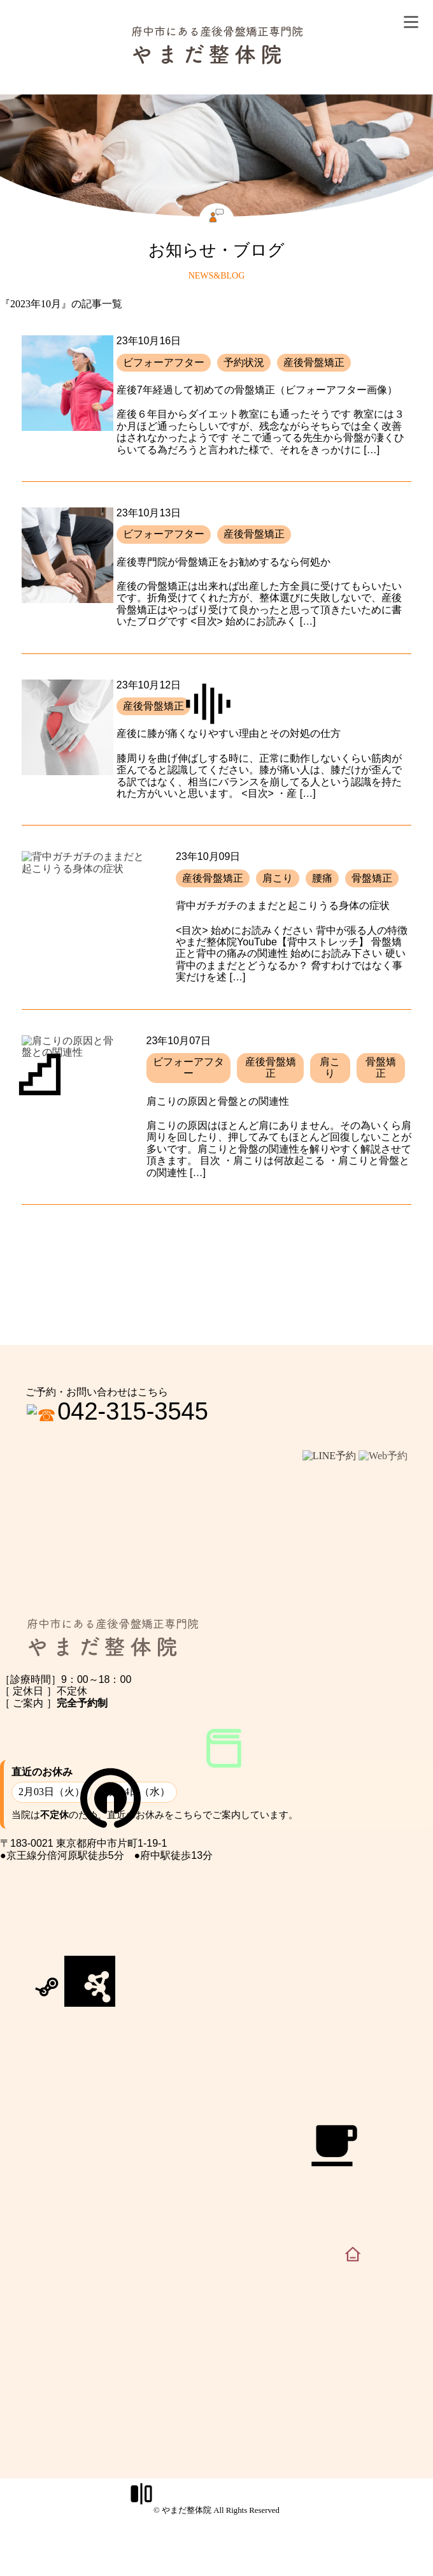 The image size is (433, 2576). Describe the element at coordinates (224, 1748) in the screenshot. I see `open library or book collection` at that location.